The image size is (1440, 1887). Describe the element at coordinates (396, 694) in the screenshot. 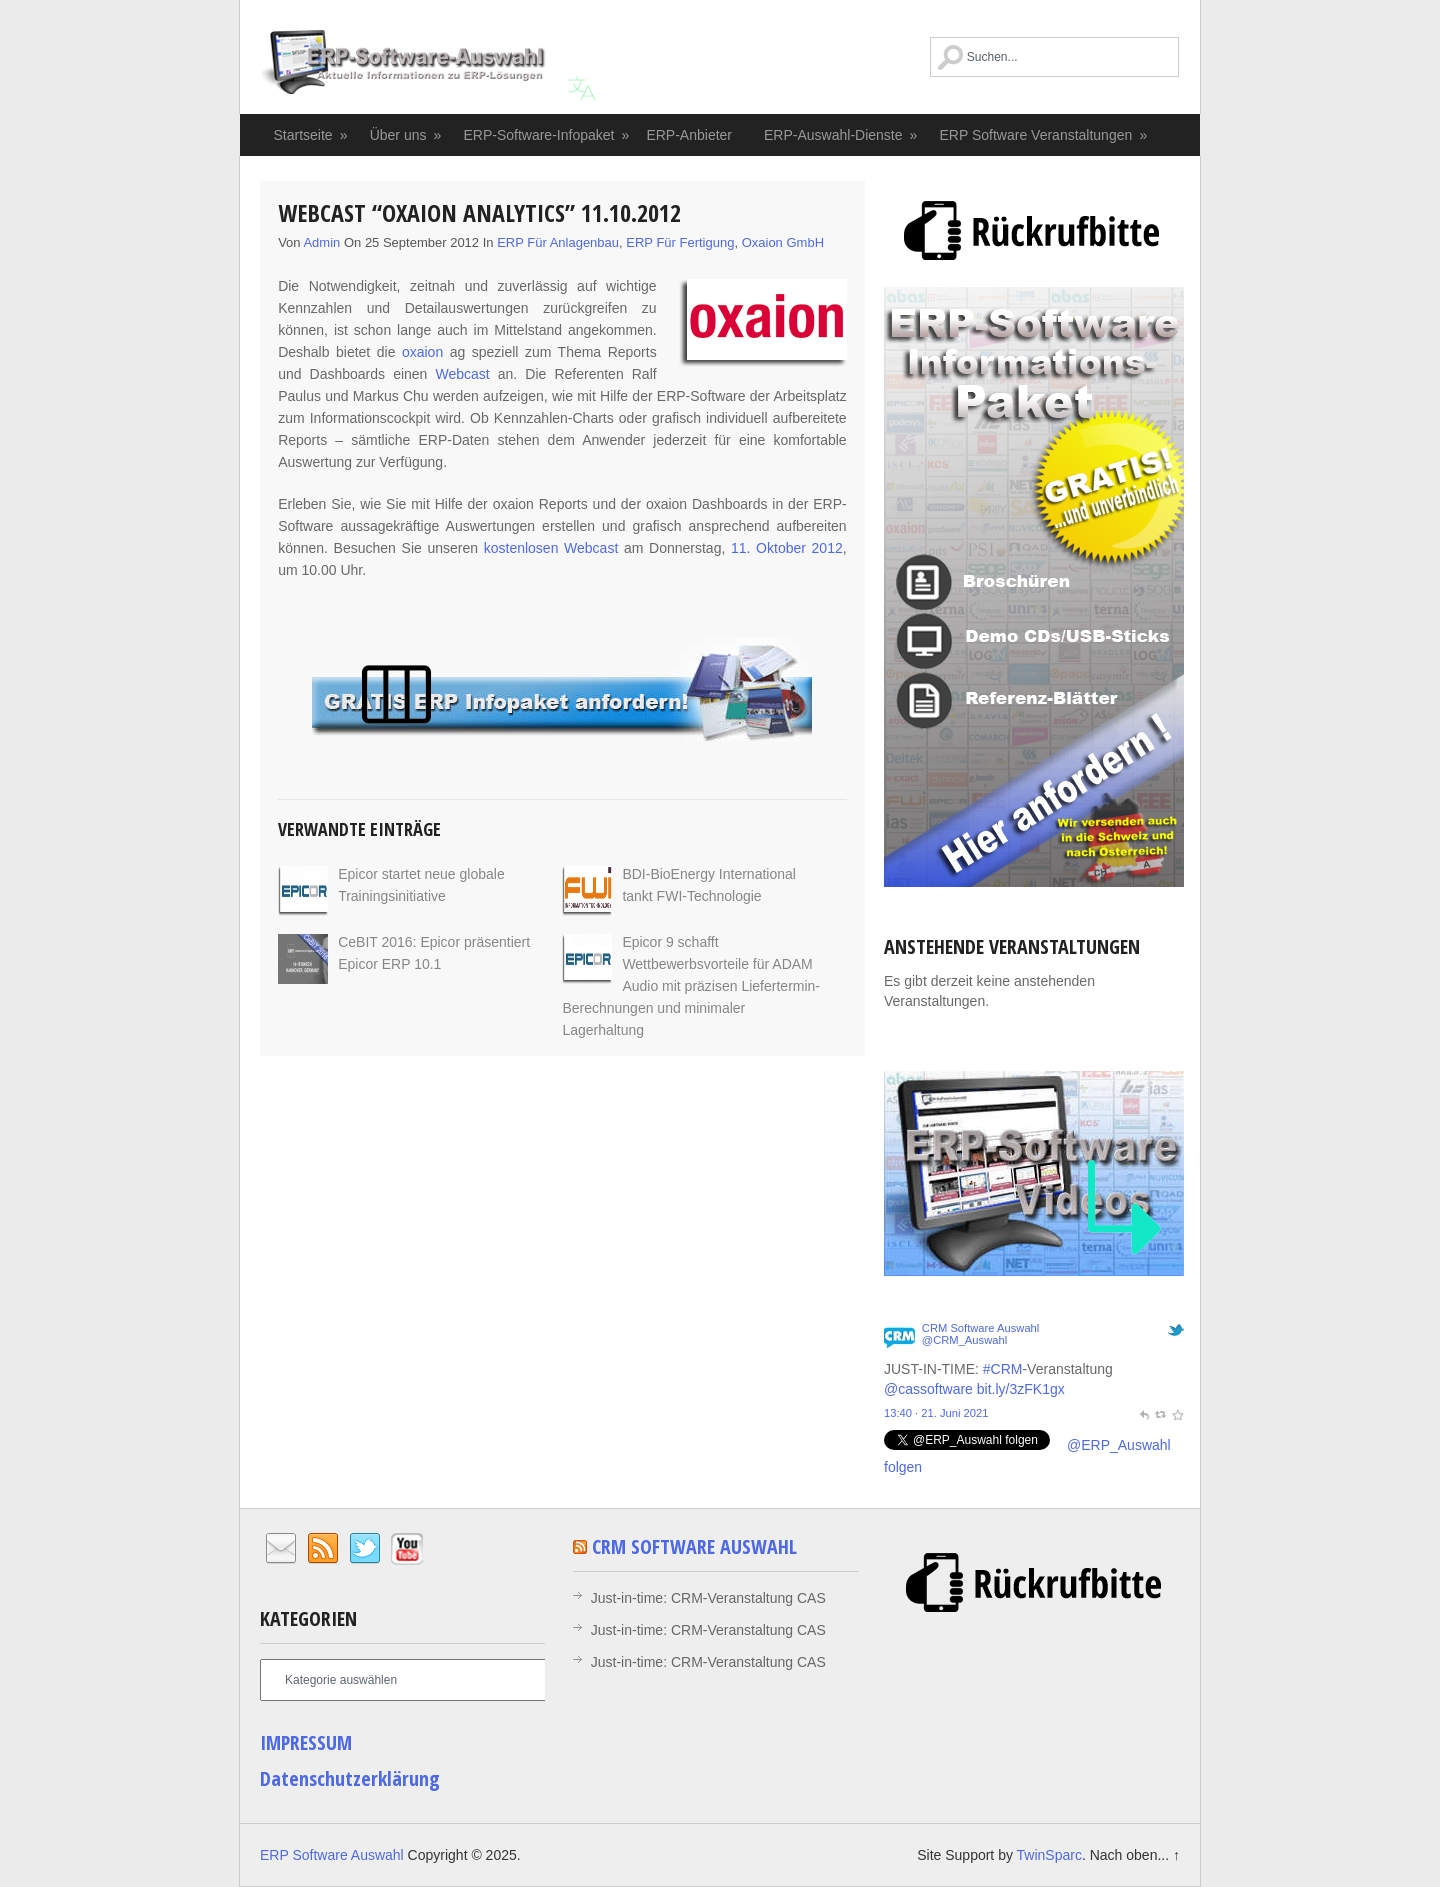

I see `switch to column view layout` at that location.